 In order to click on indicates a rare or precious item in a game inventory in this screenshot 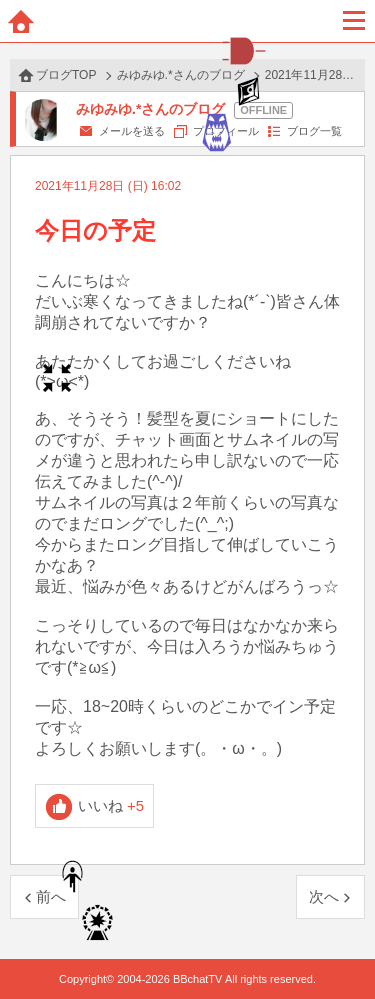, I will do `click(248, 91)`.